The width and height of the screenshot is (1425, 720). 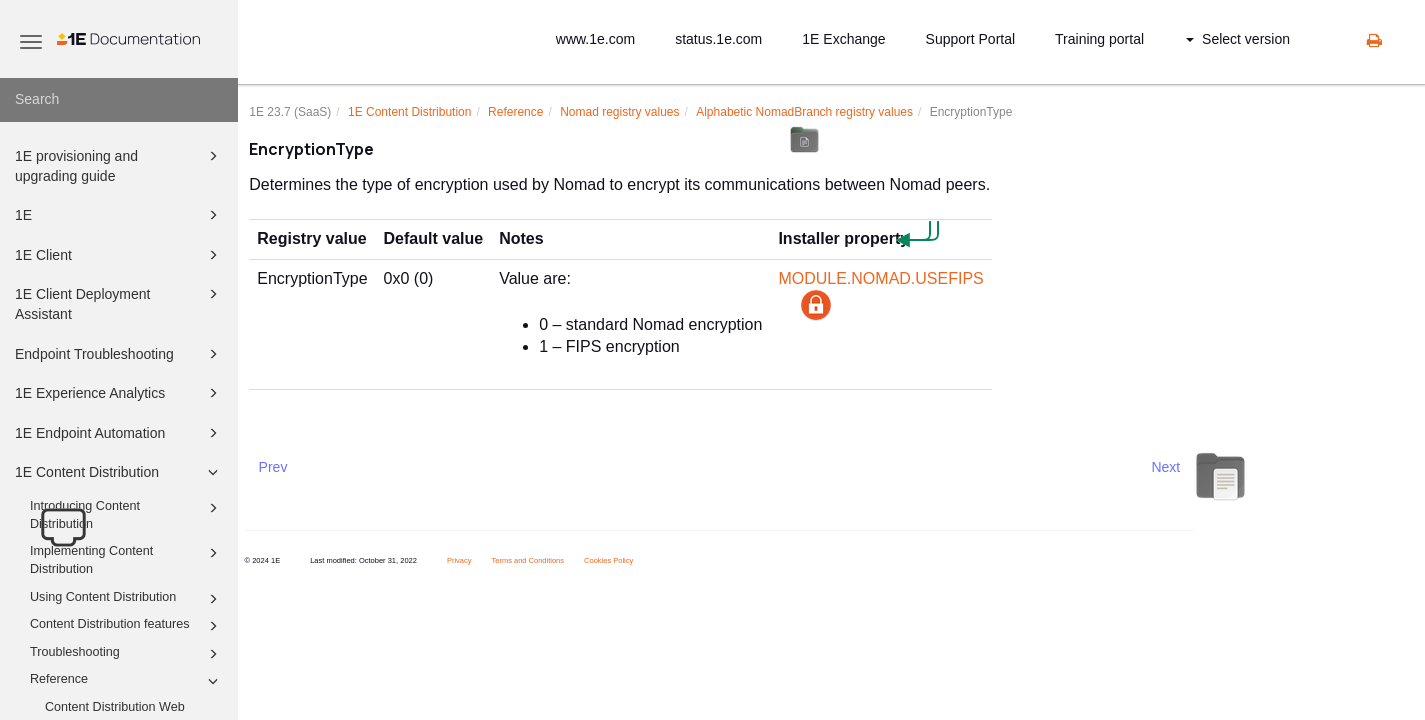 What do you see at coordinates (804, 139) in the screenshot?
I see `open documents folder` at bounding box center [804, 139].